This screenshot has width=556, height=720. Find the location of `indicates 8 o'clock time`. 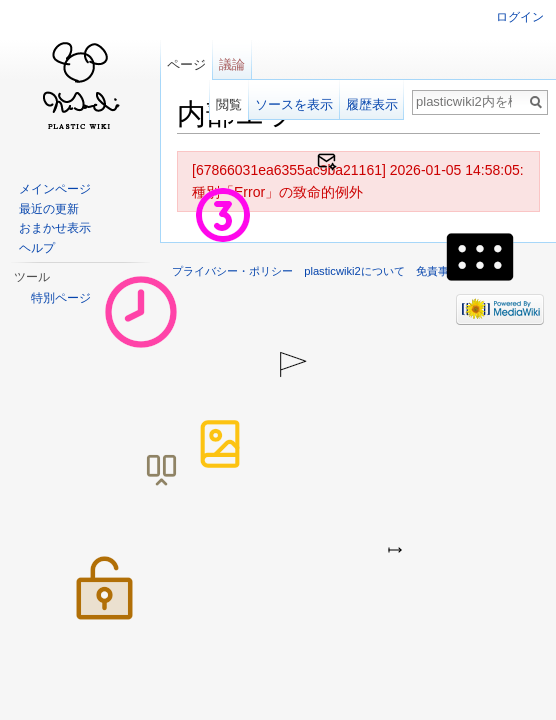

indicates 8 o'clock time is located at coordinates (141, 312).